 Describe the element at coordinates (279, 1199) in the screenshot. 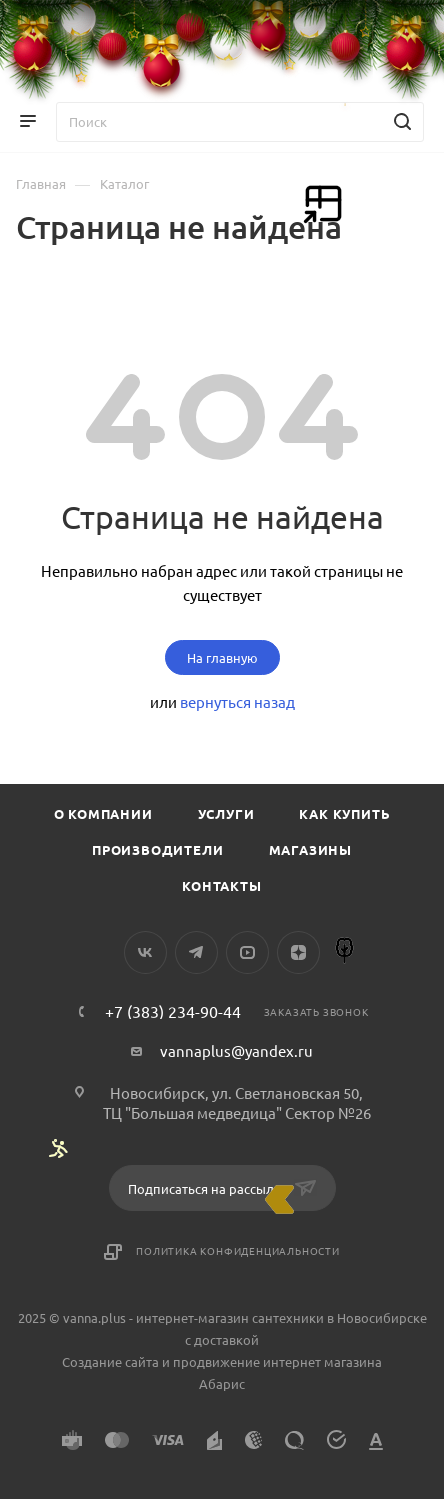

I see `navigate to the previous item or section` at that location.